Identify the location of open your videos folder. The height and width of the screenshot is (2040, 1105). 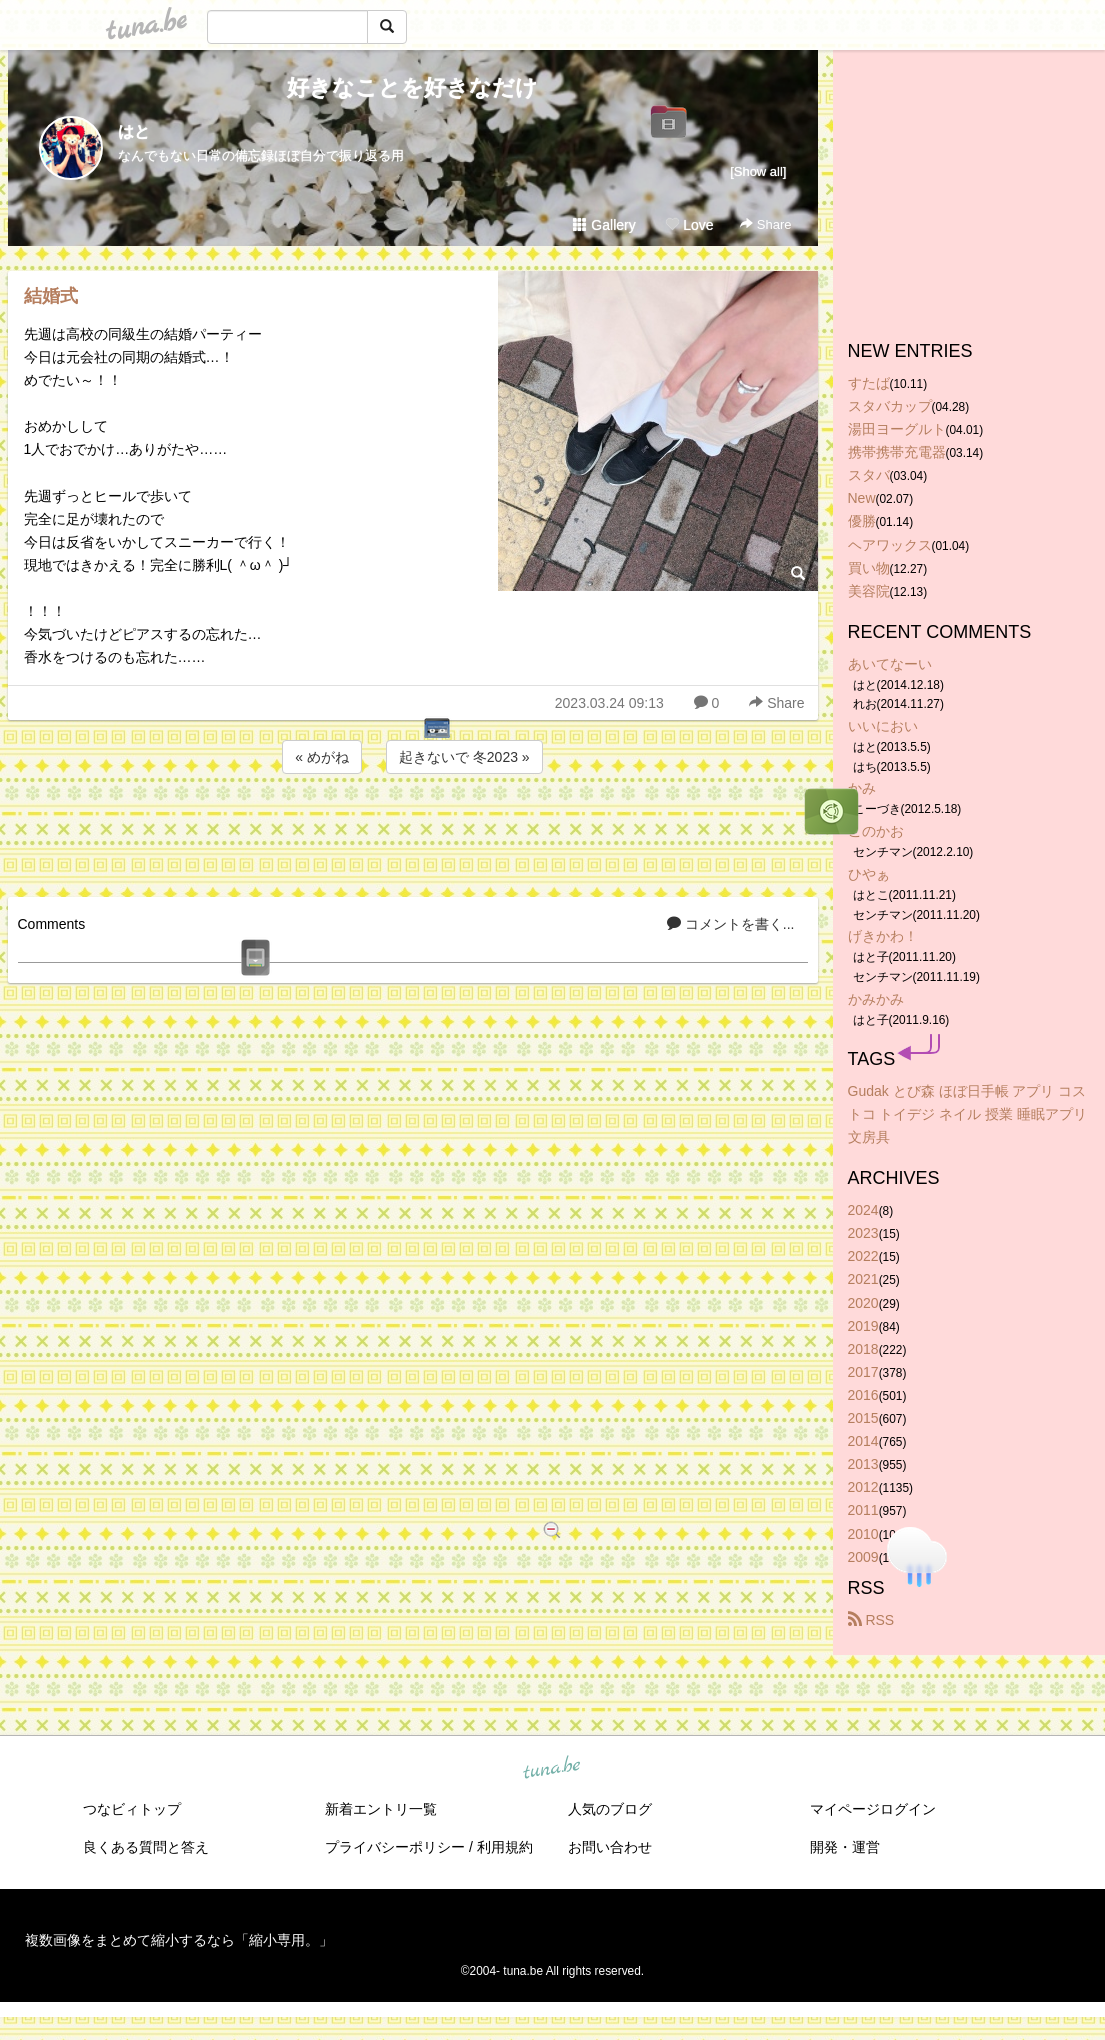
(668, 121).